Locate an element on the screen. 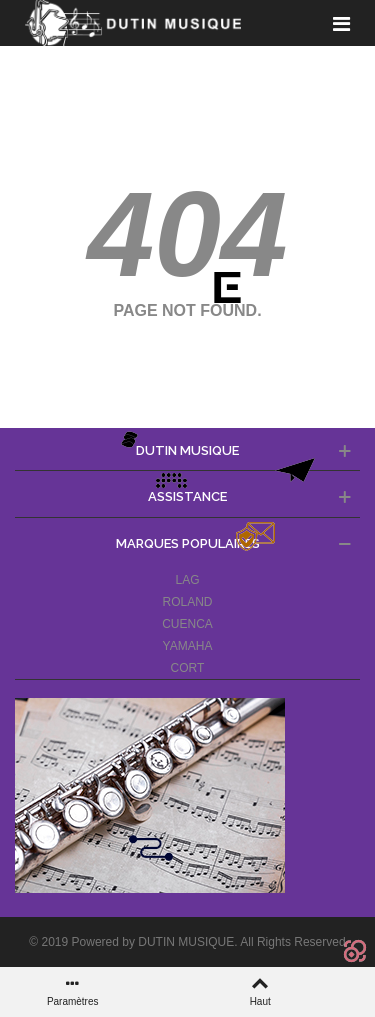 Image resolution: width=375 pixels, height=1017 pixels. link to Solid project or decentralized web services is located at coordinates (129, 439).